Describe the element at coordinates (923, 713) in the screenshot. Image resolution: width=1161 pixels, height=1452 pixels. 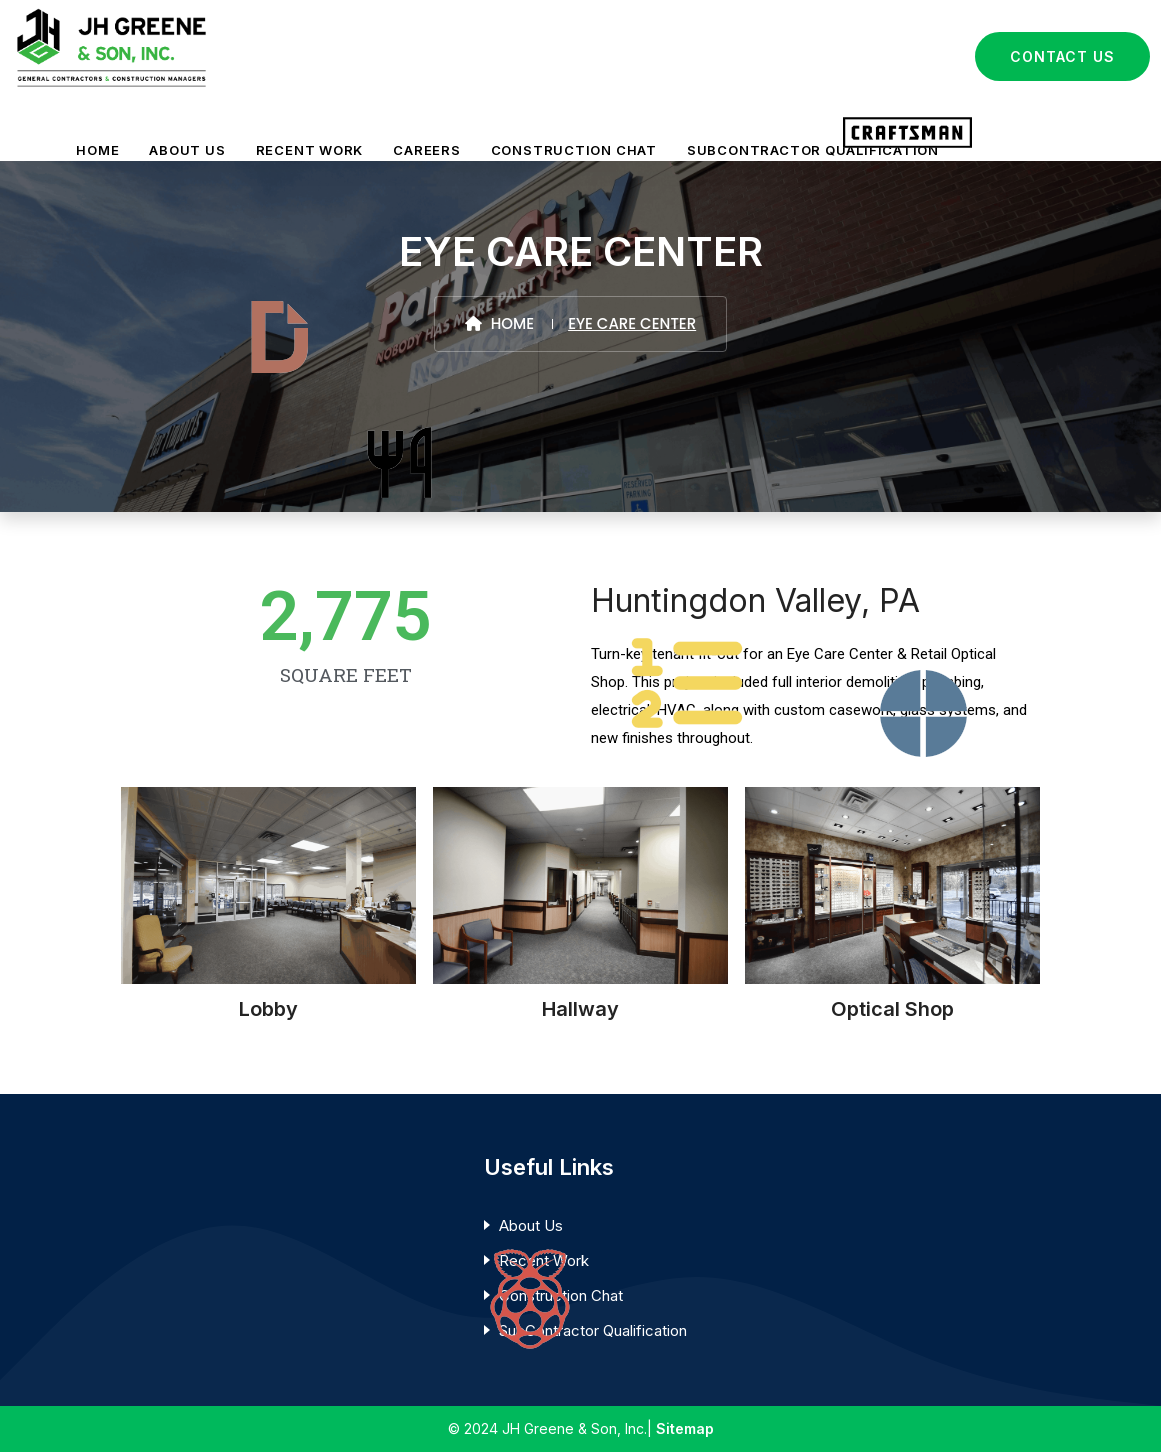
I see `quarto publishing system logo` at that location.